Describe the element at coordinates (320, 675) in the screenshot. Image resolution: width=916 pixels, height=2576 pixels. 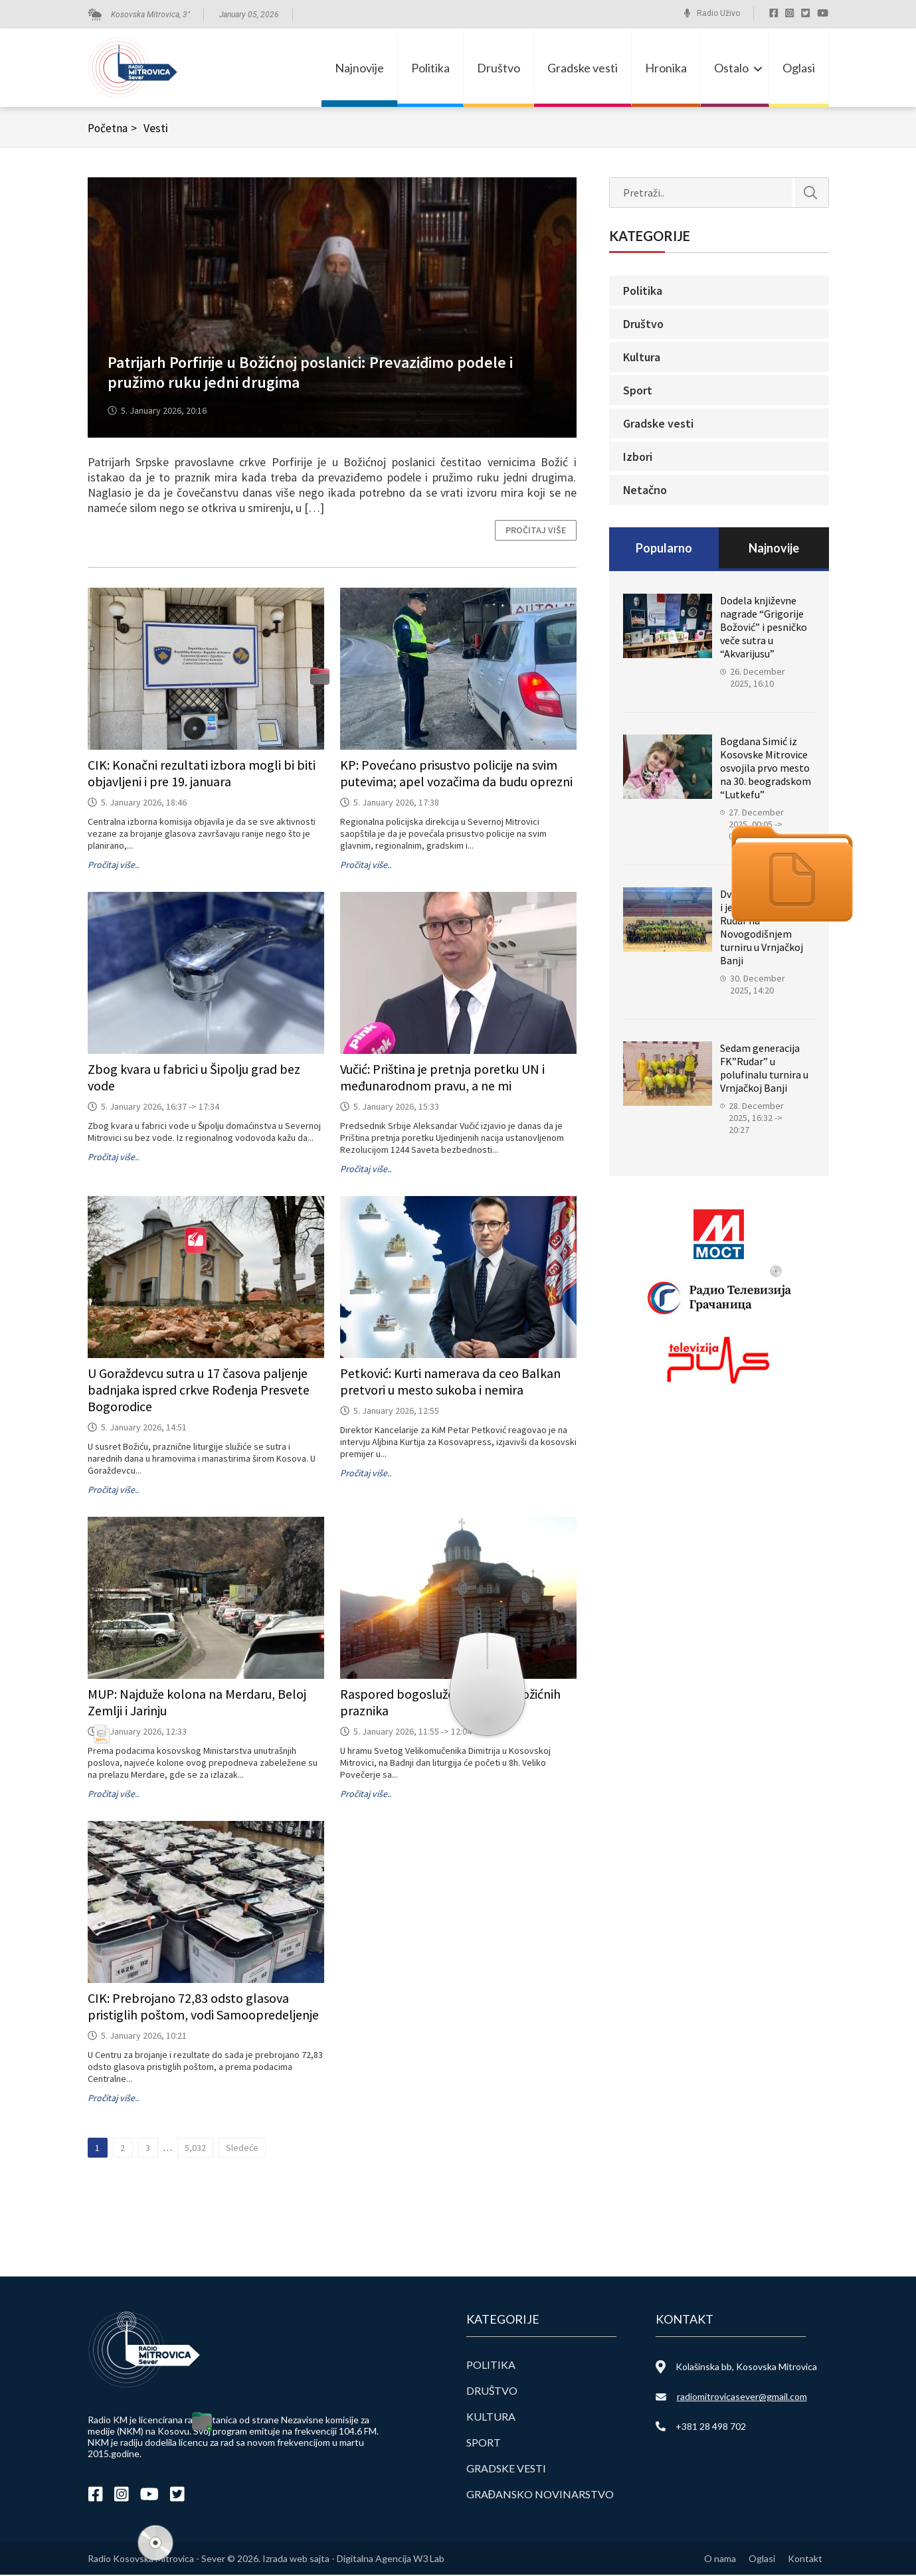
I see `drop files here to move them into this folder` at that location.